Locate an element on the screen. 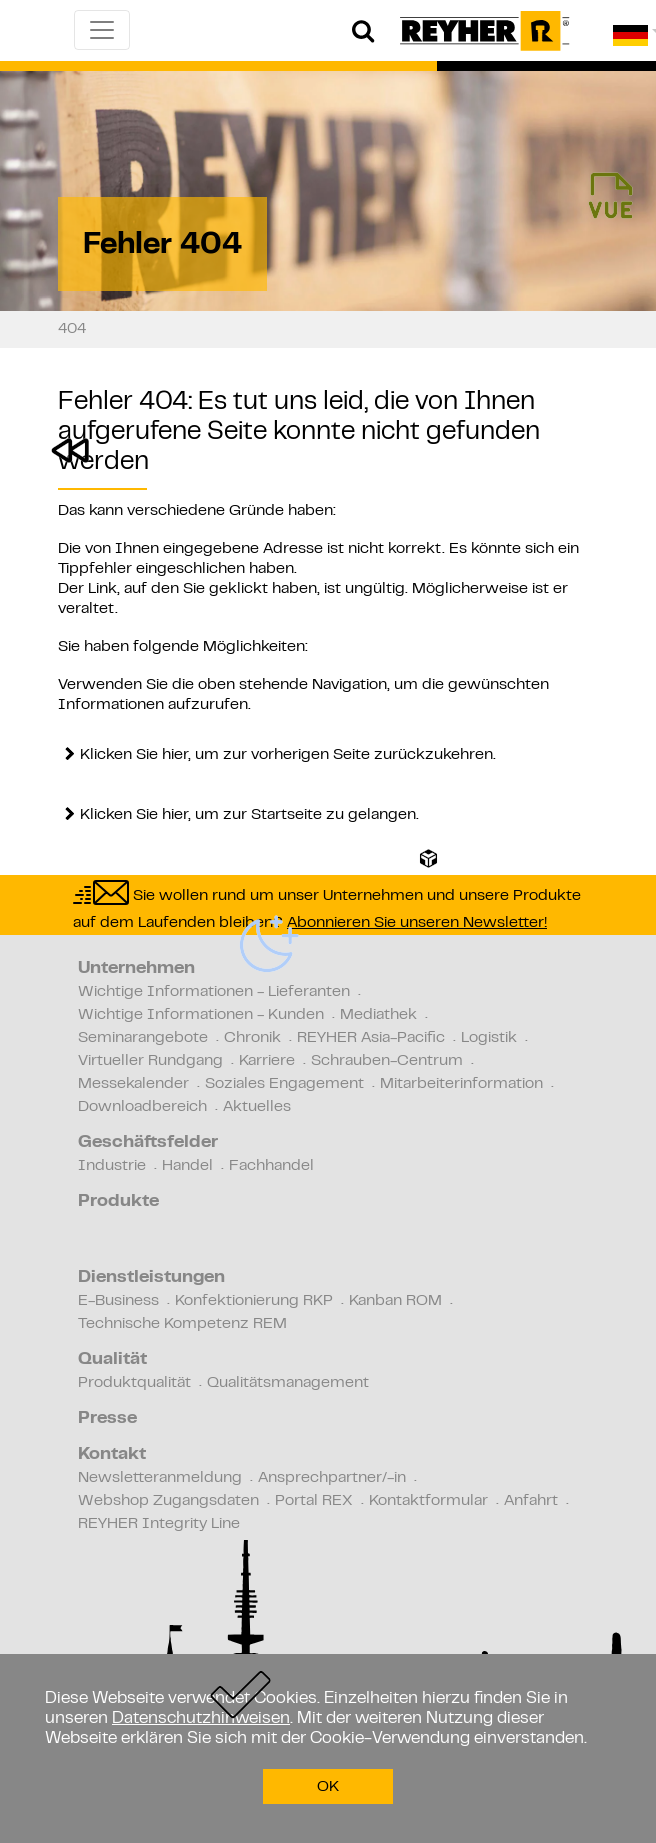 Image resolution: width=656 pixels, height=1843 pixels. open codesandbox development environment is located at coordinates (428, 858).